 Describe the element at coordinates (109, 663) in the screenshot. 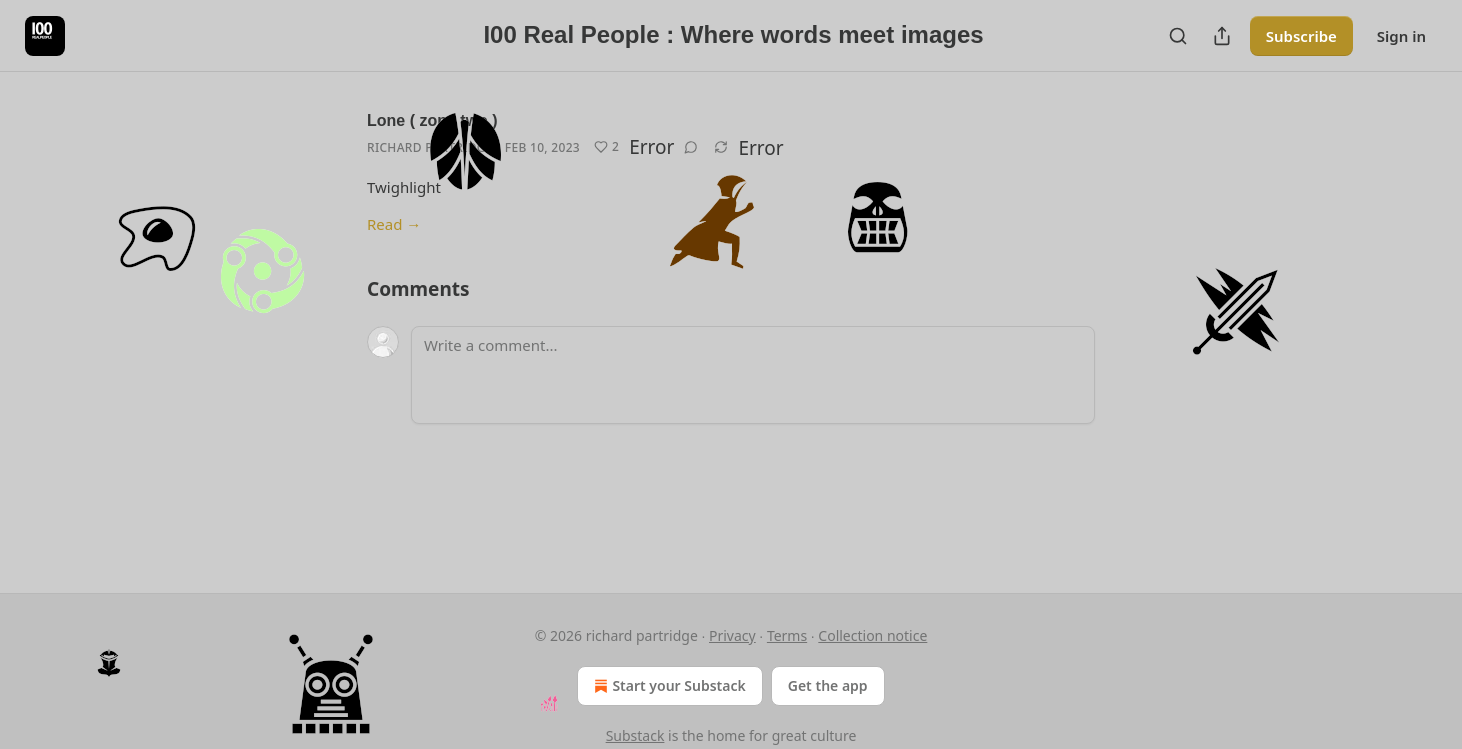

I see `select knight or medieval warrior class` at that location.